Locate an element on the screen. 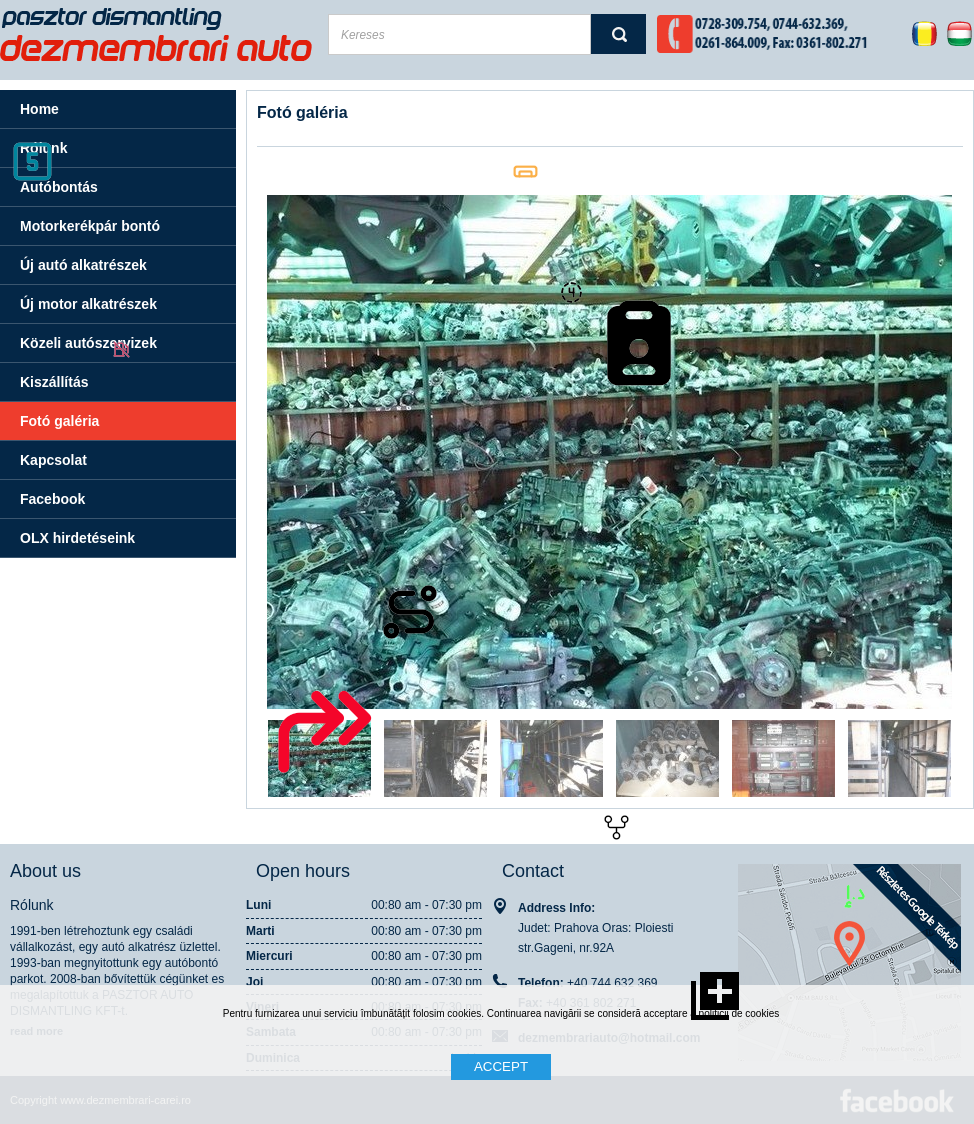 This screenshot has height=1124, width=974. fork a repository or branch is located at coordinates (616, 827).